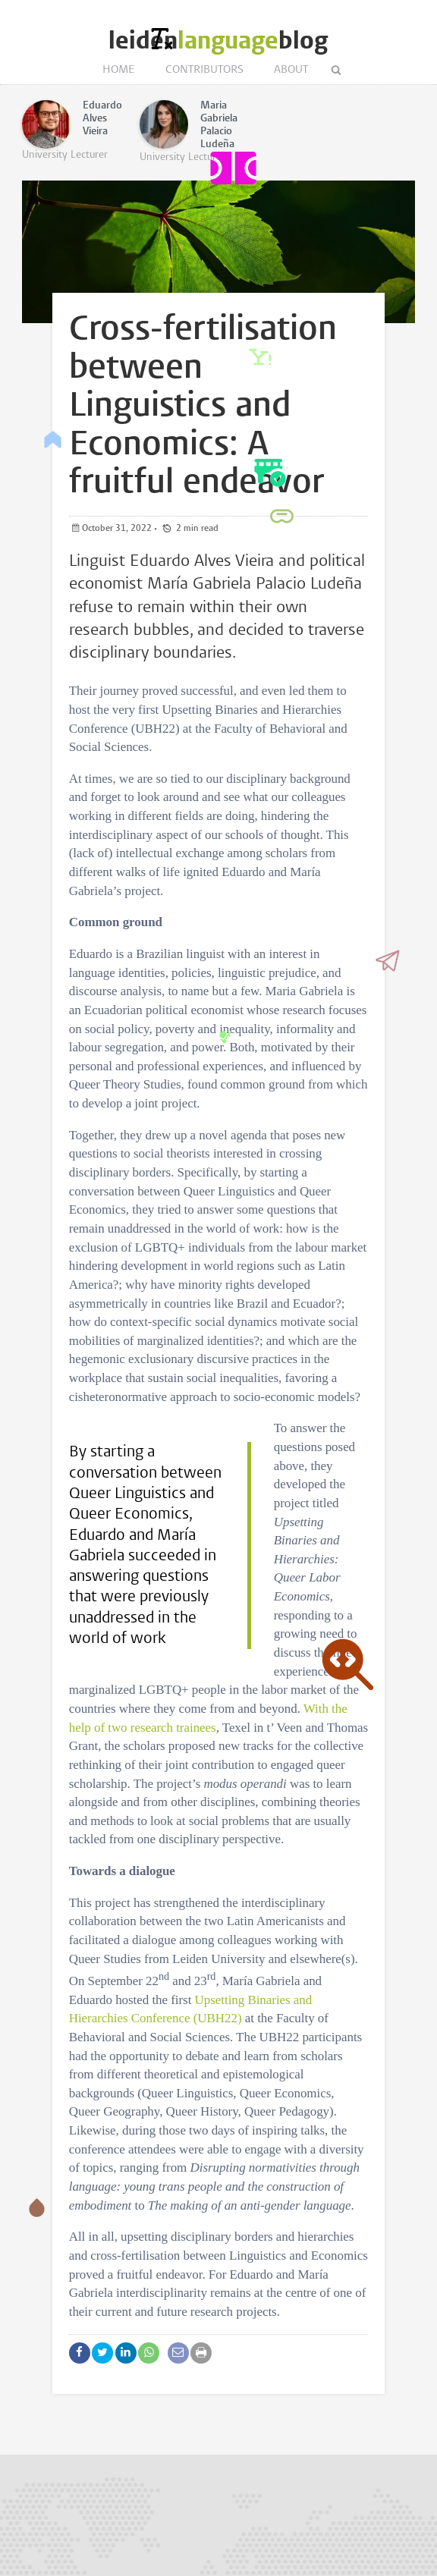  What do you see at coordinates (347, 1664) in the screenshot?
I see `search or inspect code` at bounding box center [347, 1664].